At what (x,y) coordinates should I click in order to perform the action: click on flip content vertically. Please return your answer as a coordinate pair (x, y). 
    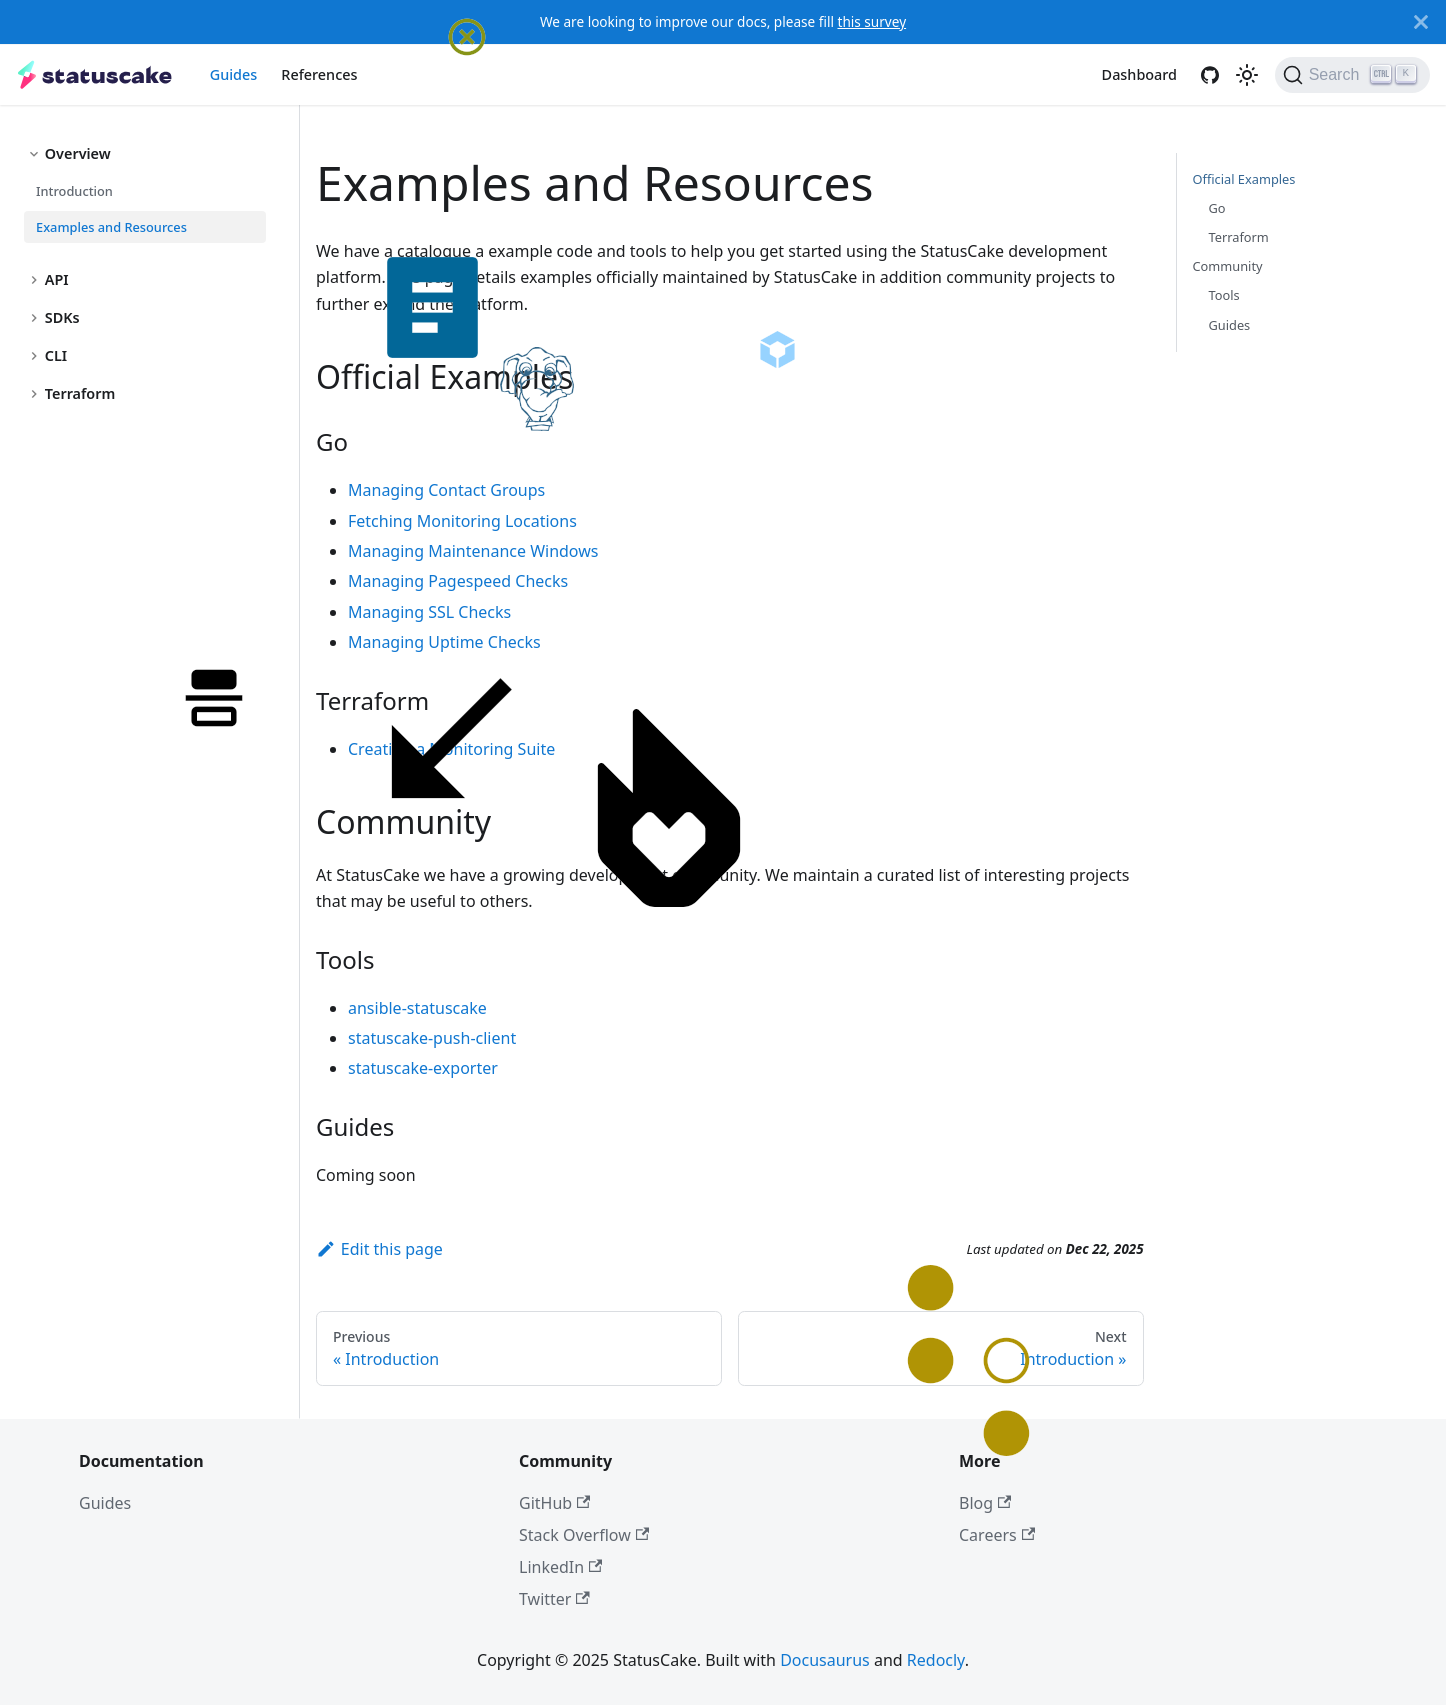
    Looking at the image, I should click on (214, 698).